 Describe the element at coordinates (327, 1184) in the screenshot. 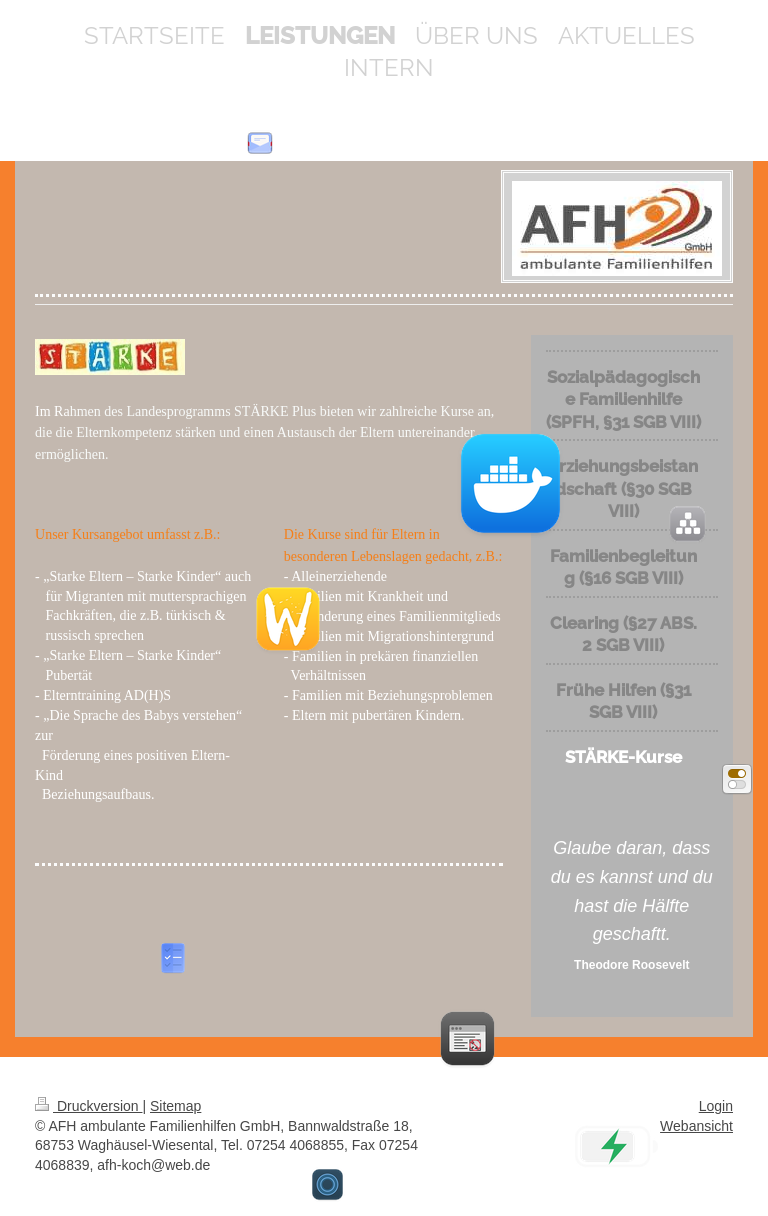

I see `launch armagetron game` at that location.